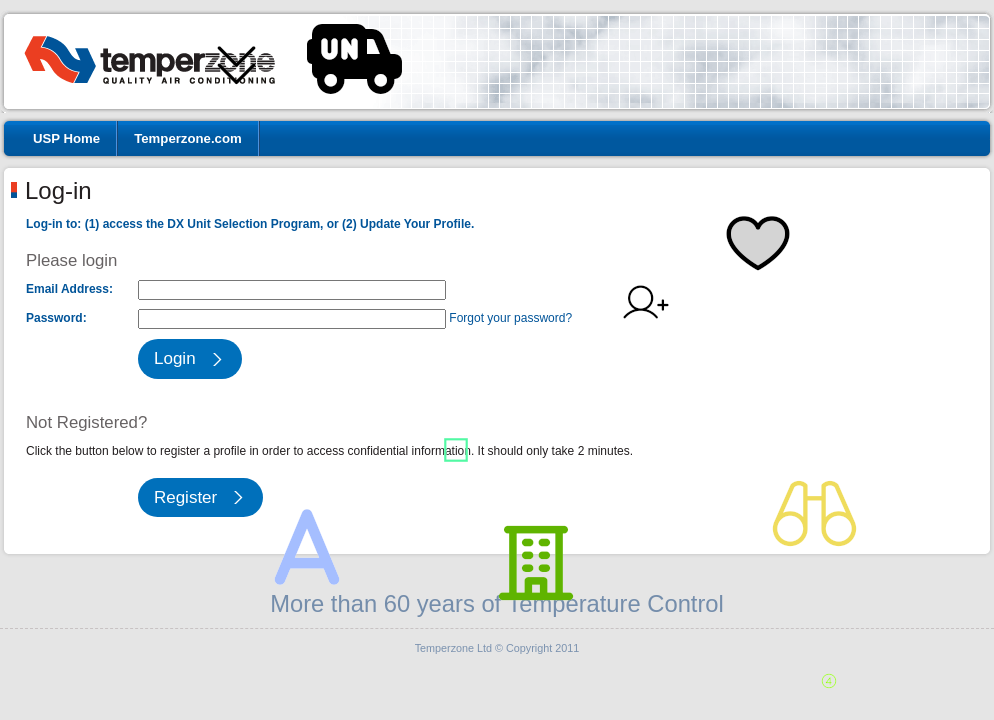 This screenshot has height=720, width=994. Describe the element at coordinates (814, 513) in the screenshot. I see `search or explore content` at that location.